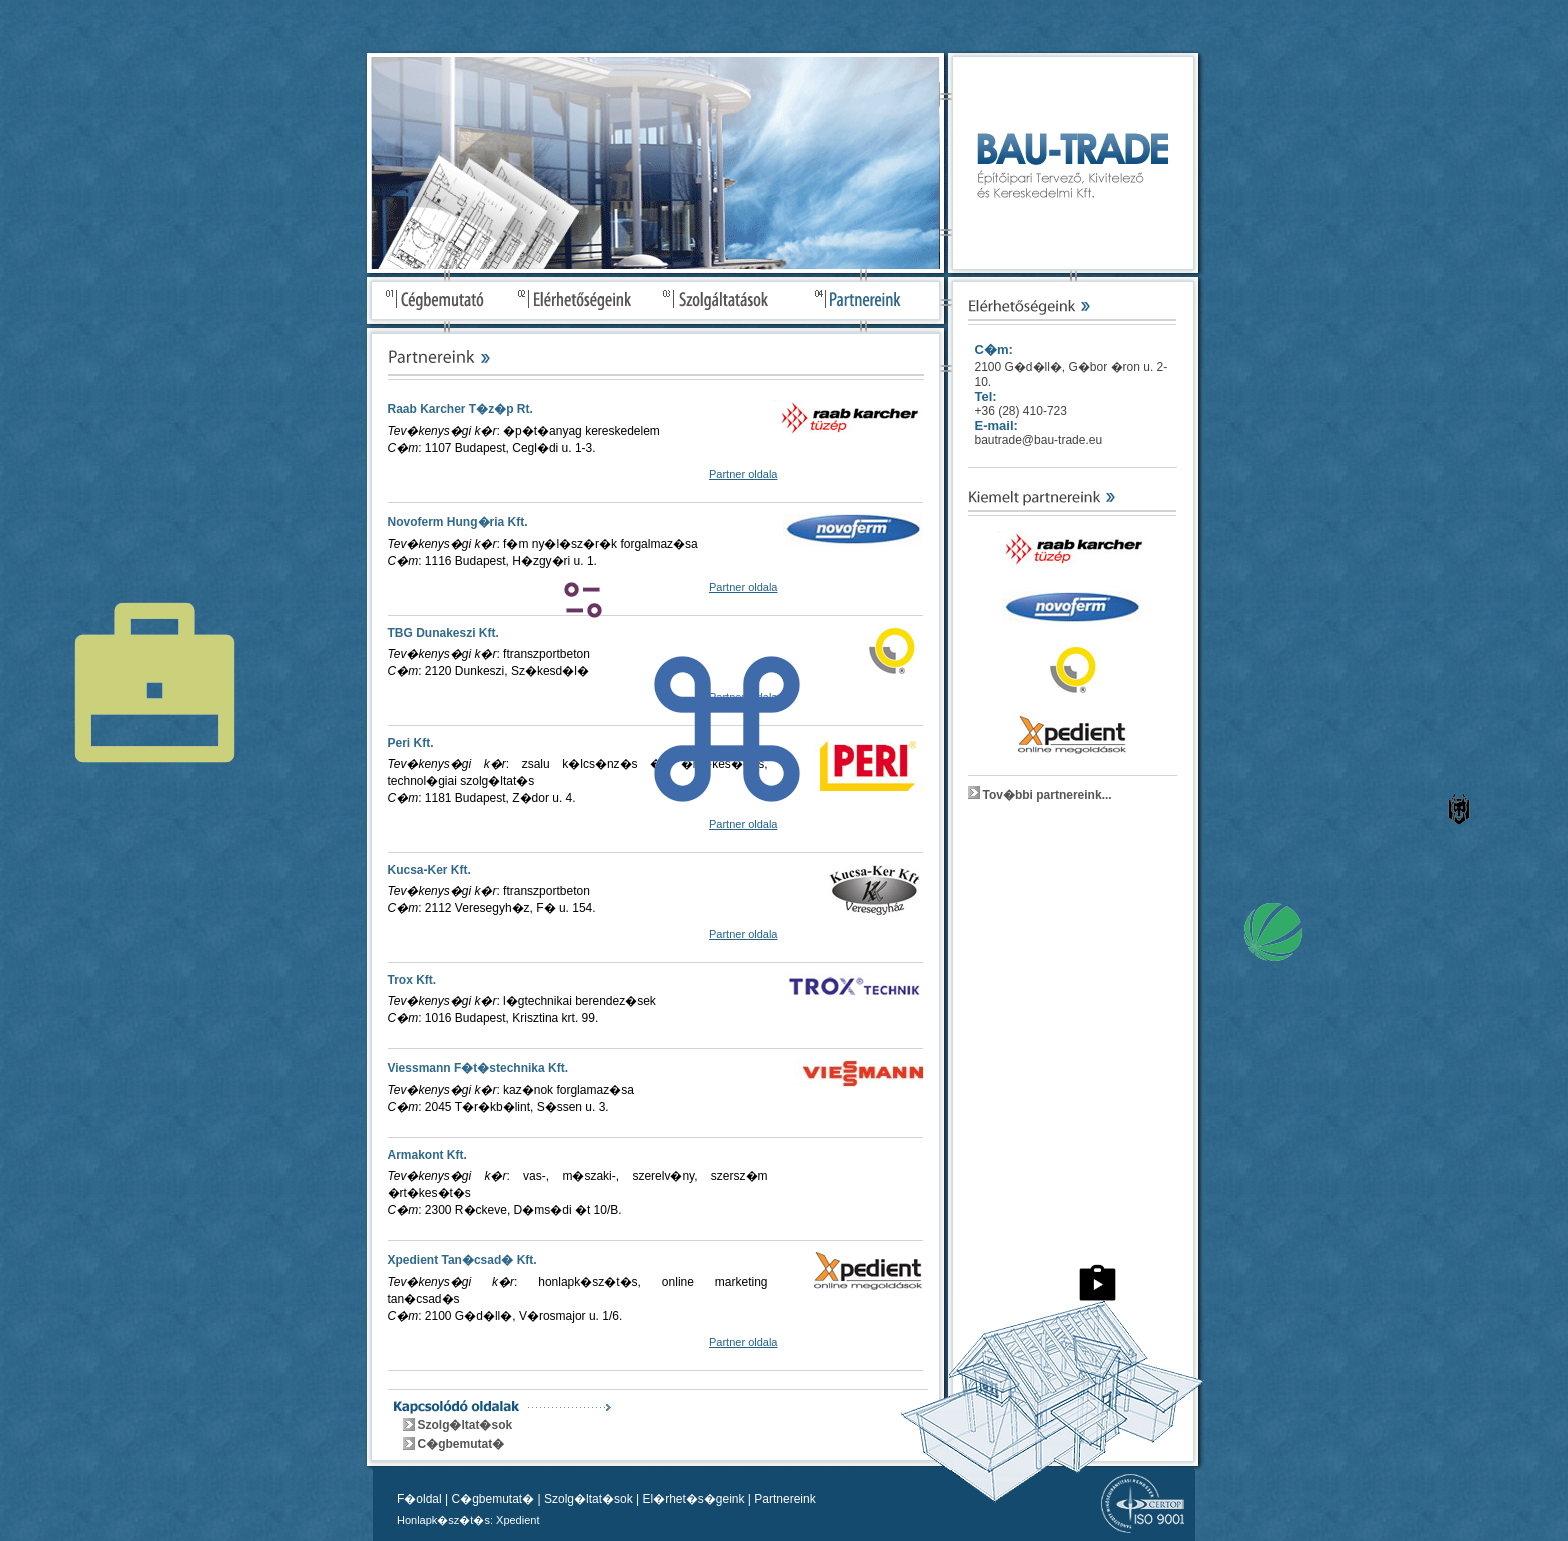 This screenshot has width=1568, height=1541. I want to click on sat.1 german television network logo, so click(1273, 932).